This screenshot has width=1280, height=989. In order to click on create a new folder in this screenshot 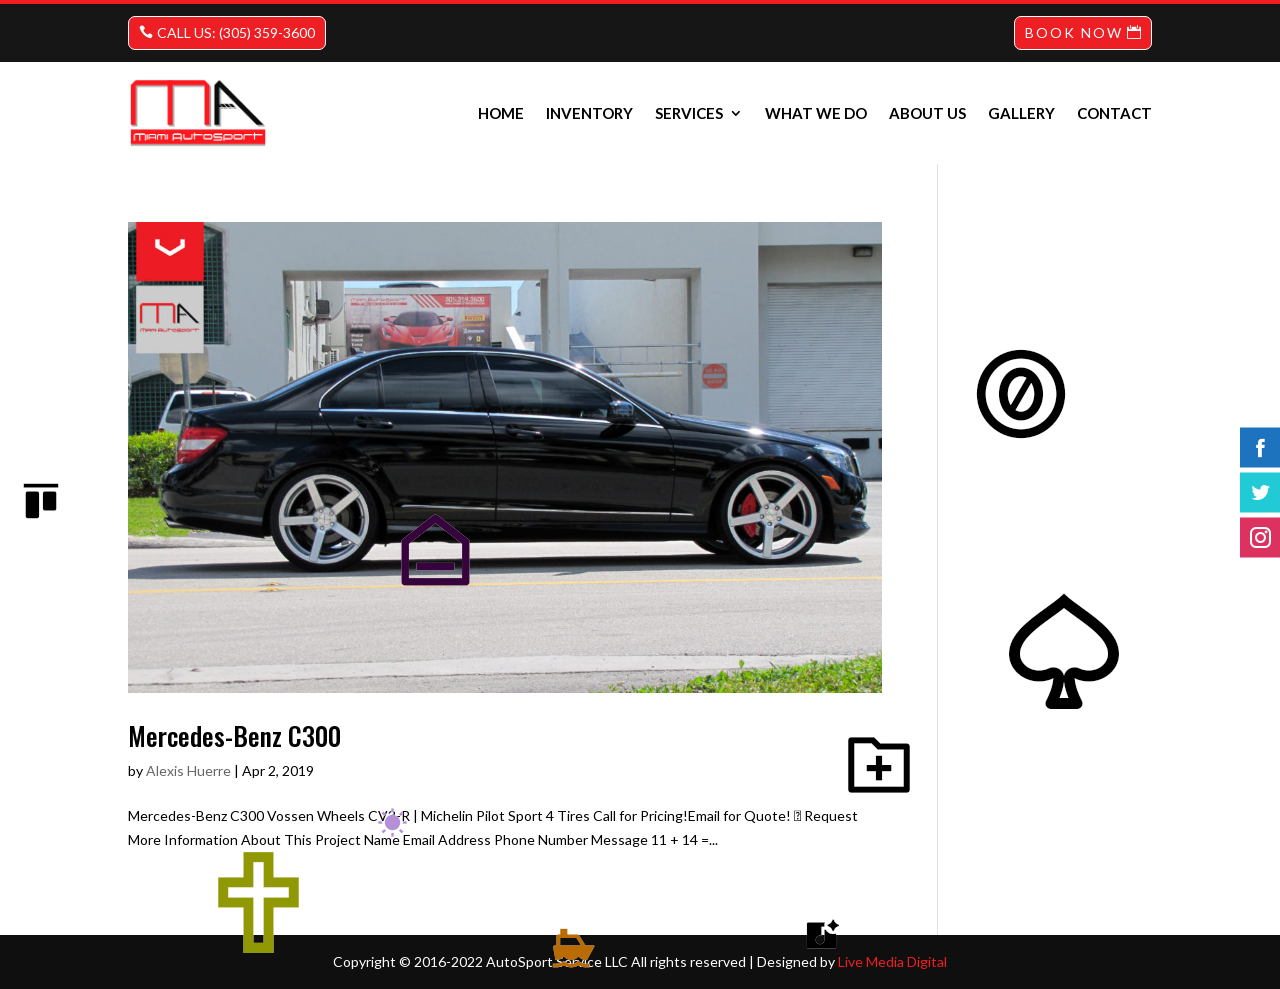, I will do `click(879, 765)`.